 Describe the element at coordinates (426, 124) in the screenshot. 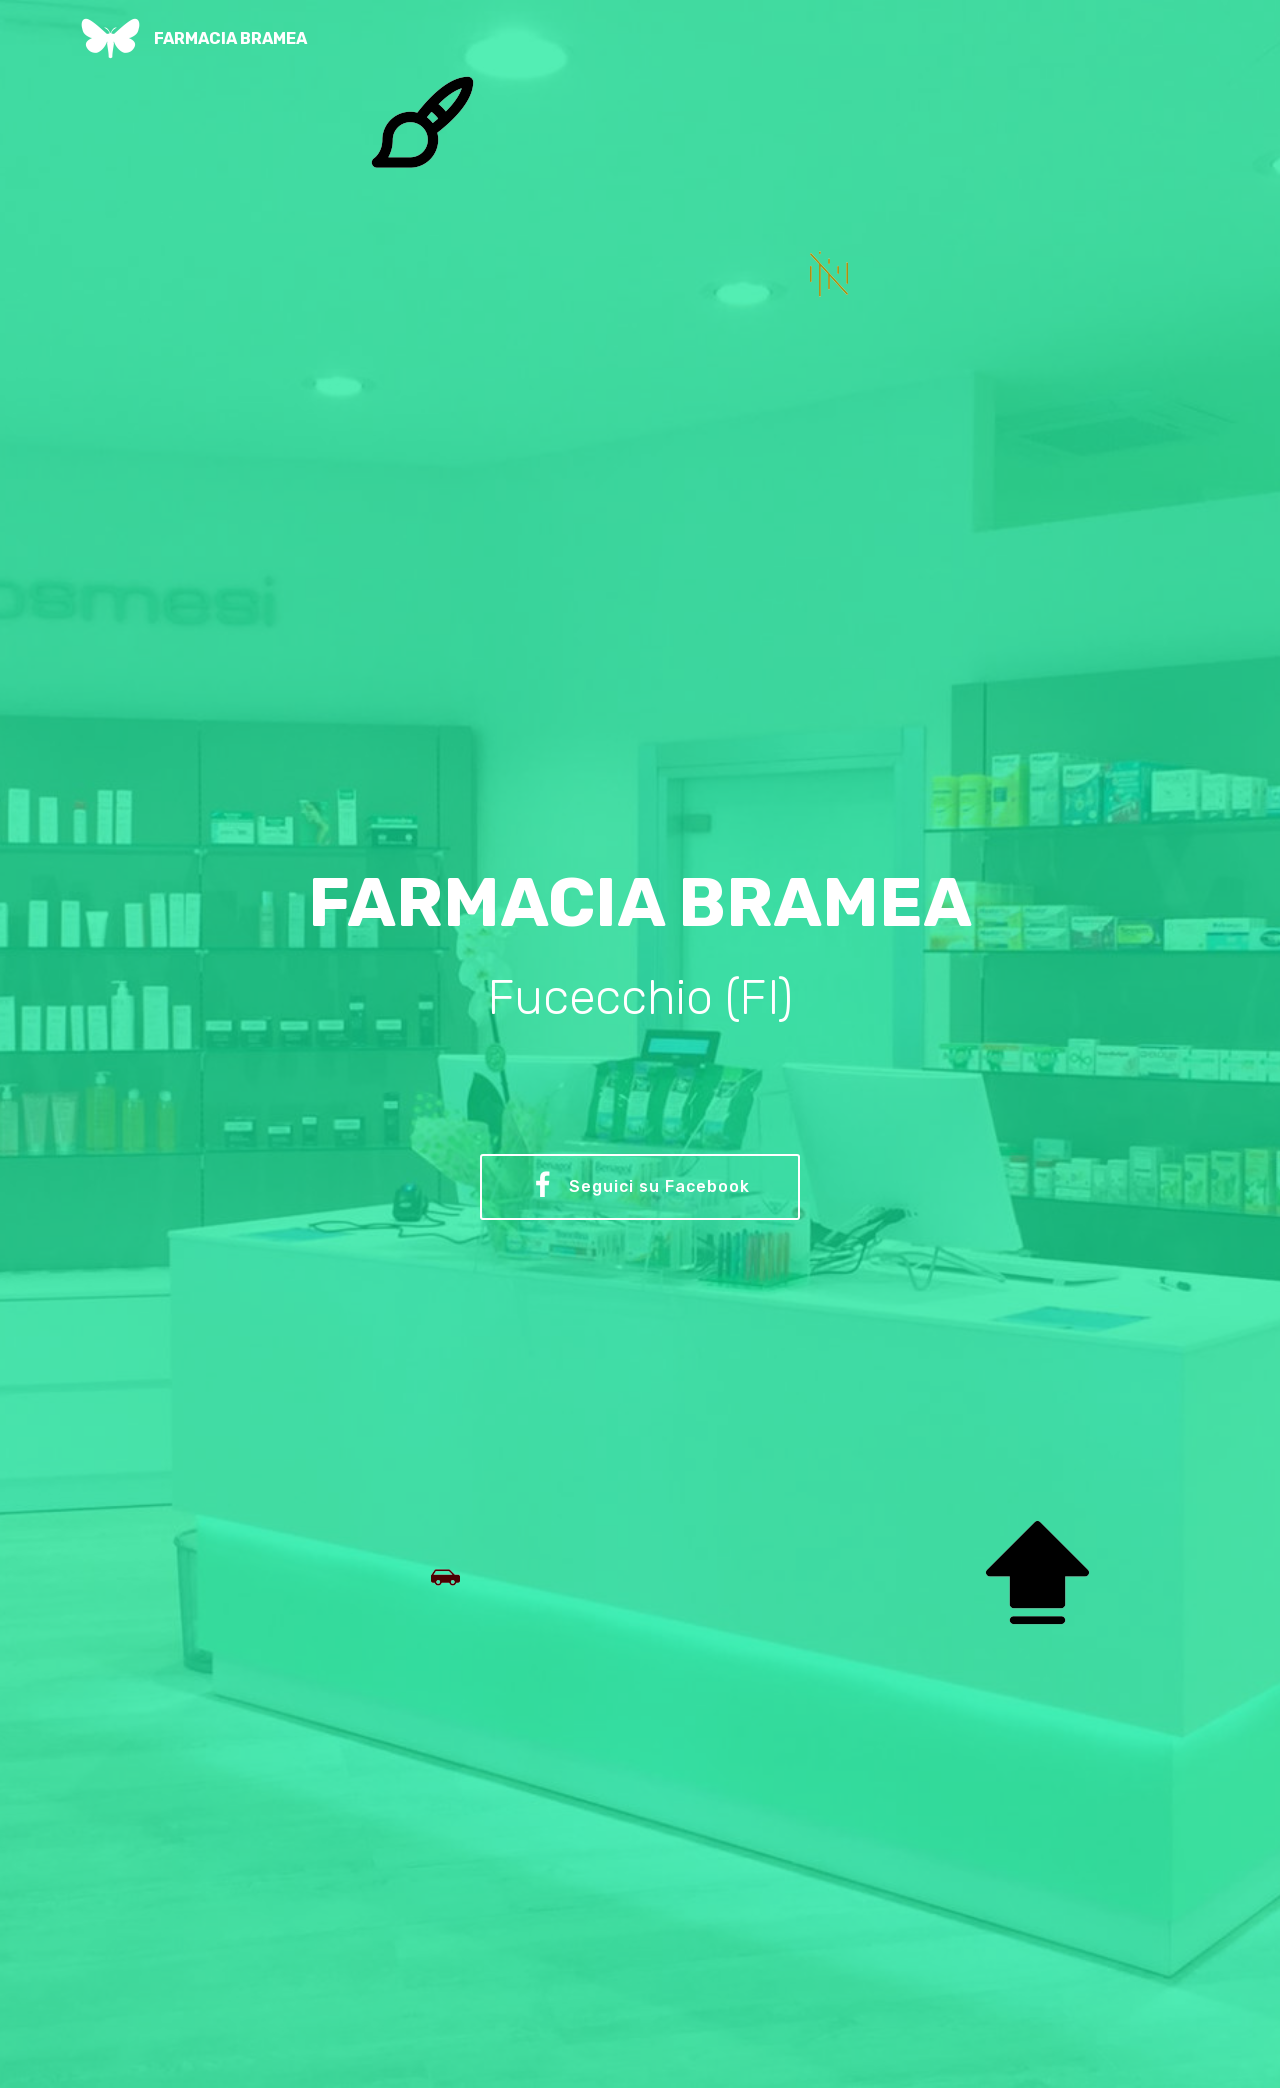

I see `access drawing or painting tools` at that location.